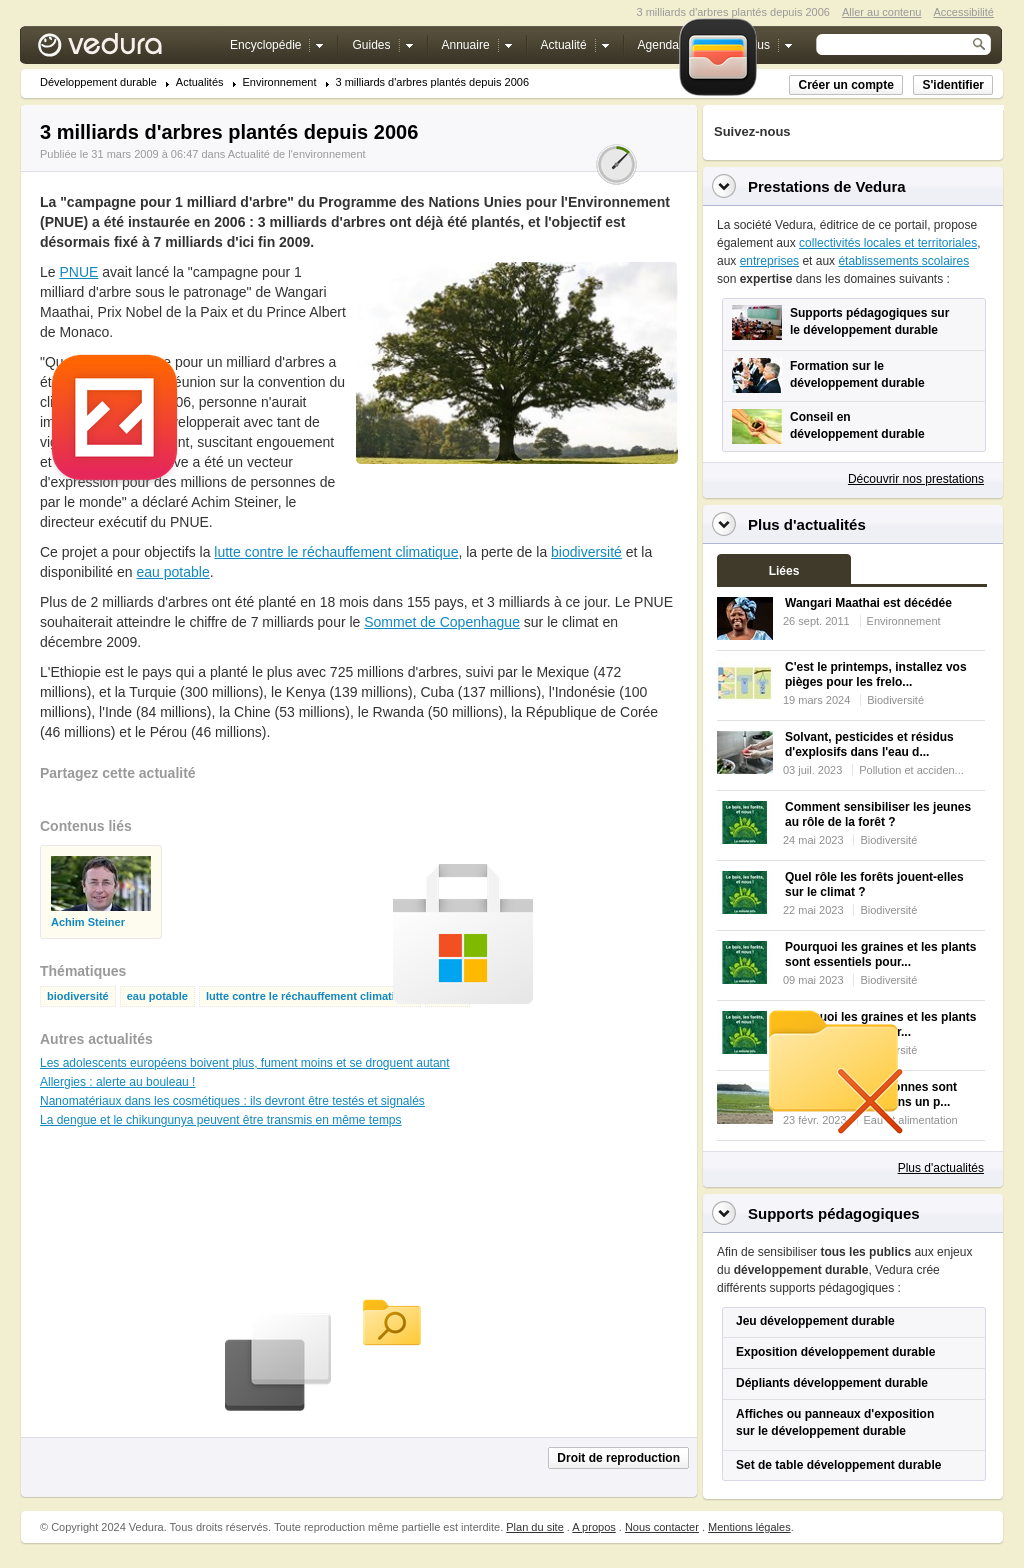  Describe the element at coordinates (616, 164) in the screenshot. I see `open sysprof system profiler` at that location.